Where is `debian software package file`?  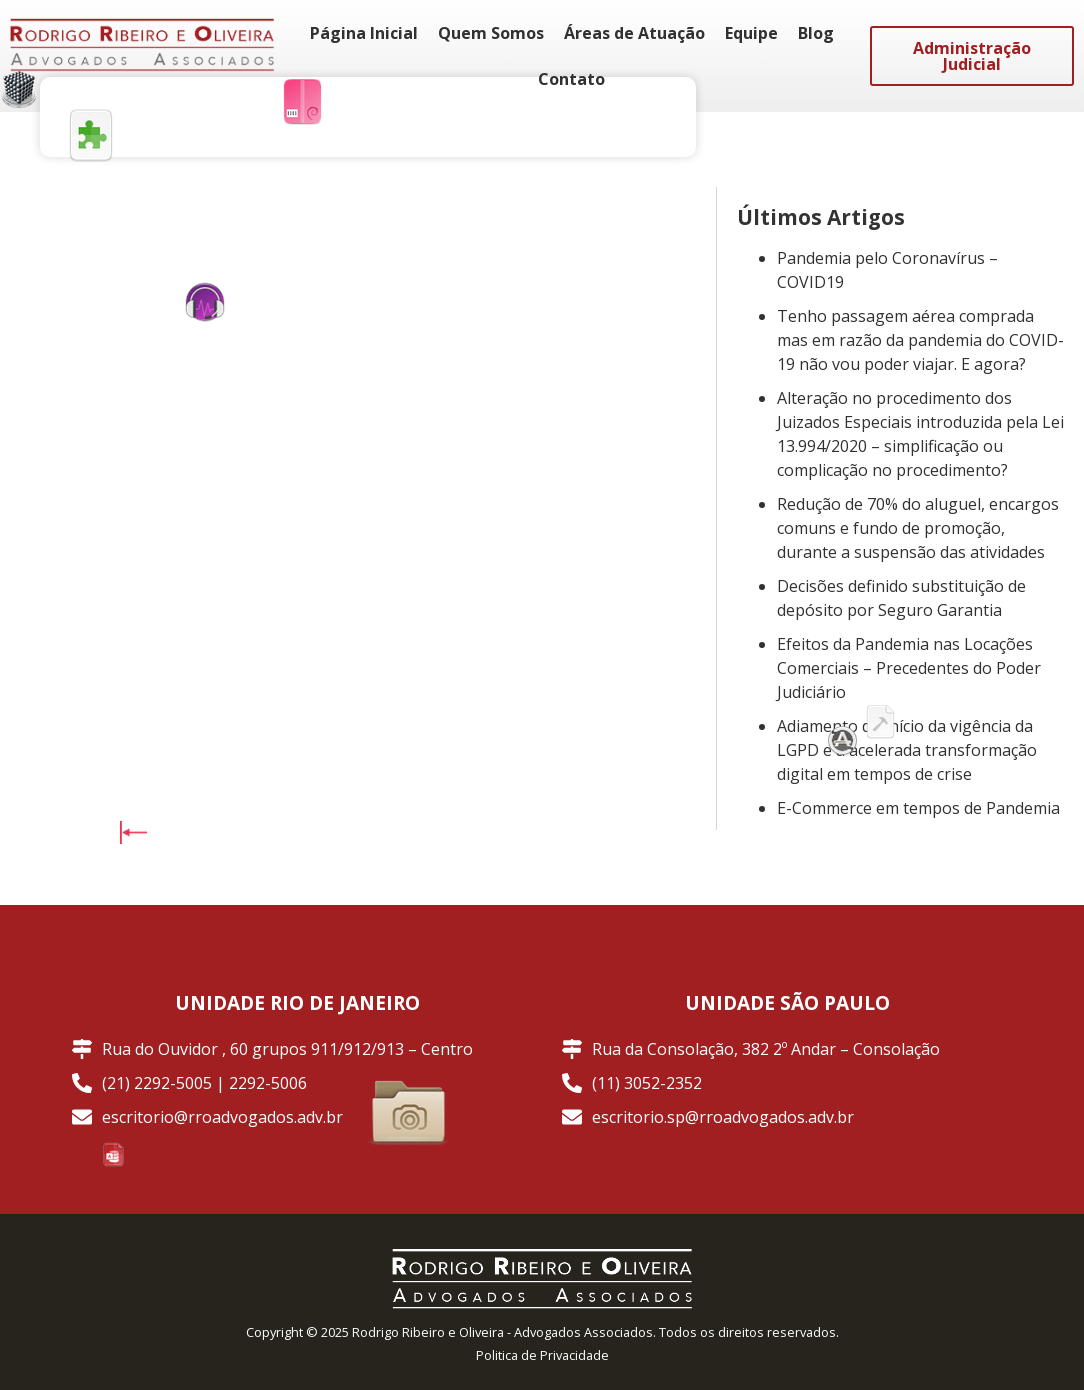 debian software package file is located at coordinates (302, 101).